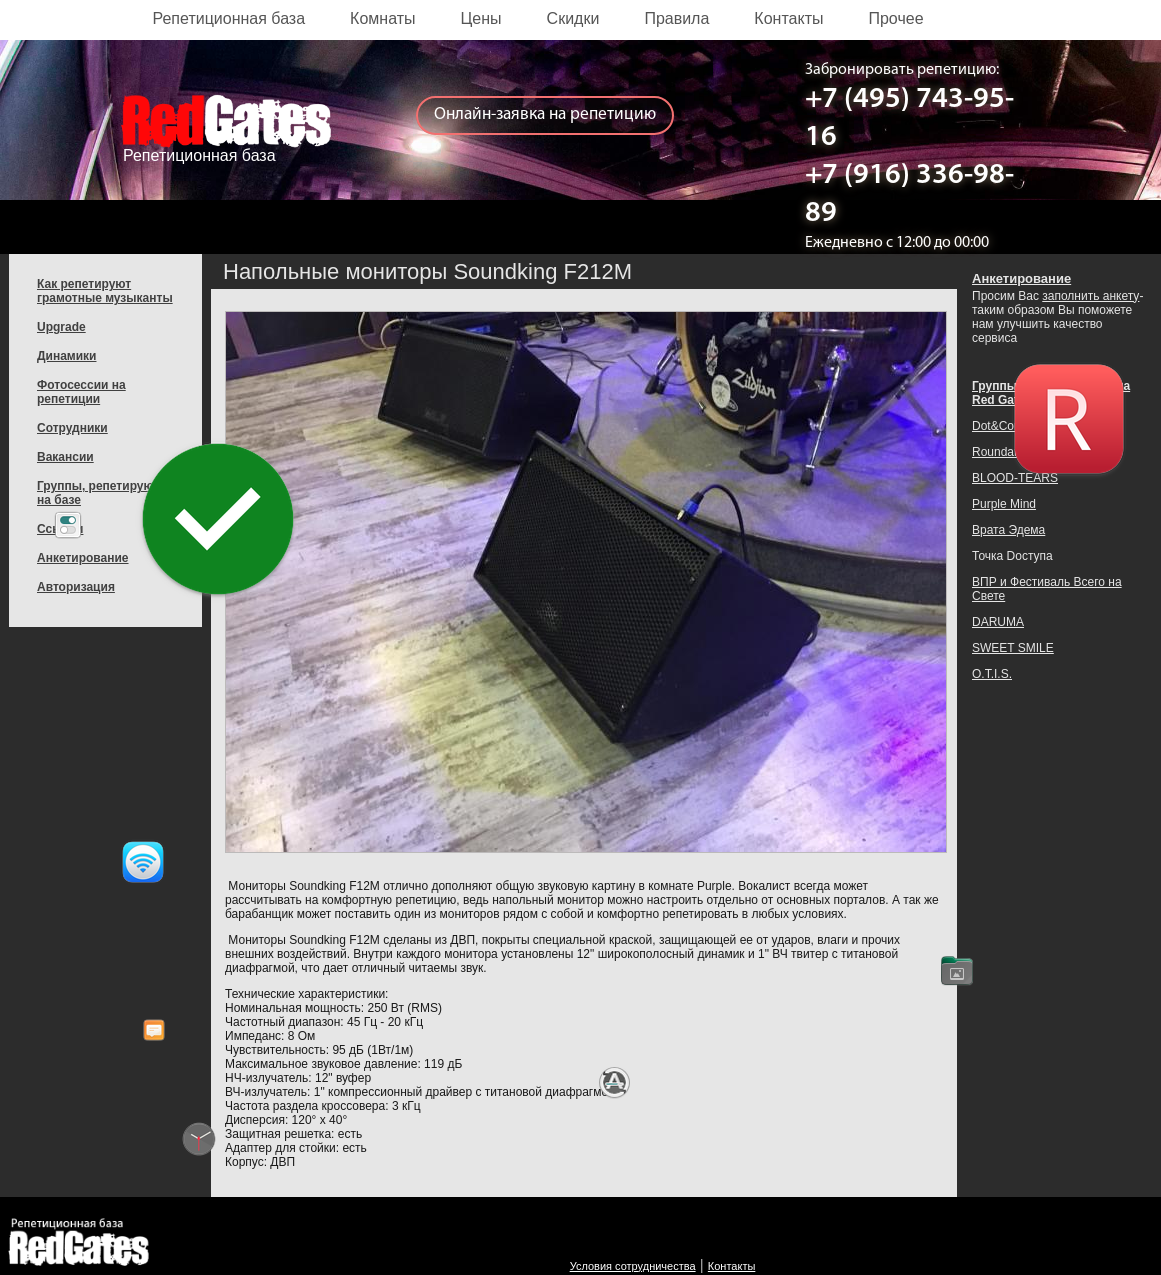  Describe the element at coordinates (1069, 419) in the screenshot. I see `open retext markdown editor` at that location.